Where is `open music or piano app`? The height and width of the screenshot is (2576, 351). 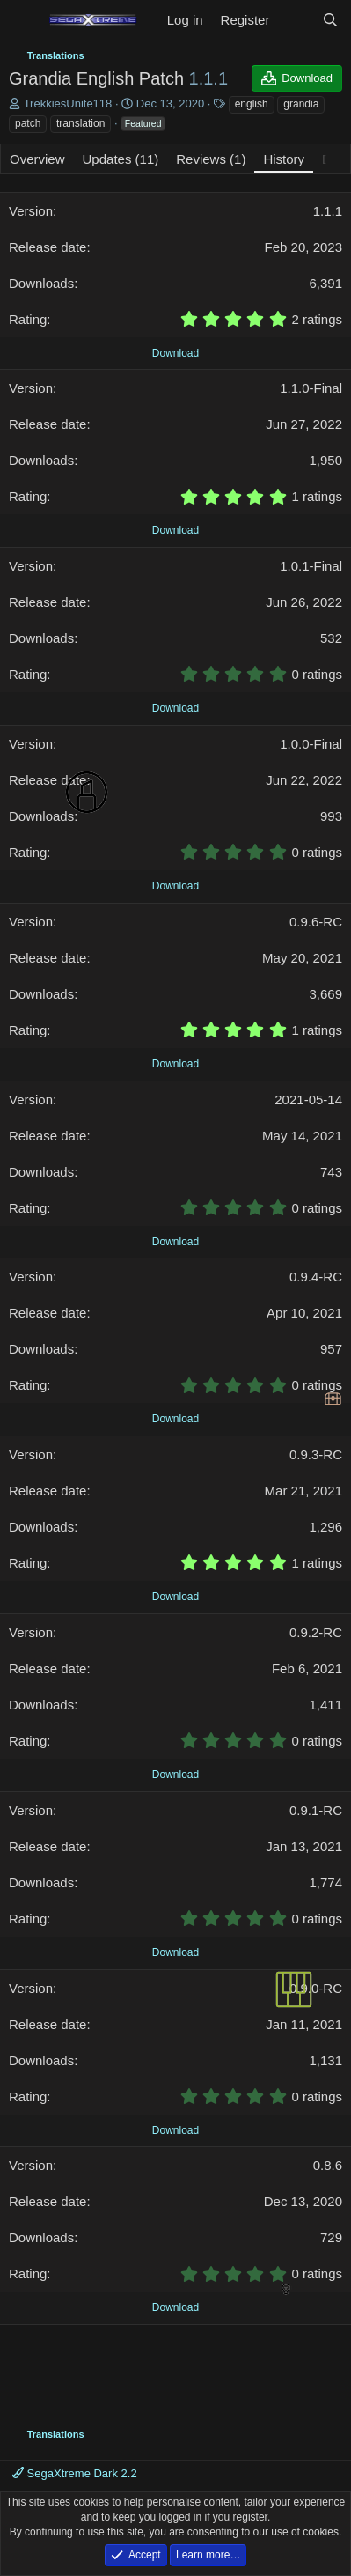 open music or piano app is located at coordinates (294, 1989).